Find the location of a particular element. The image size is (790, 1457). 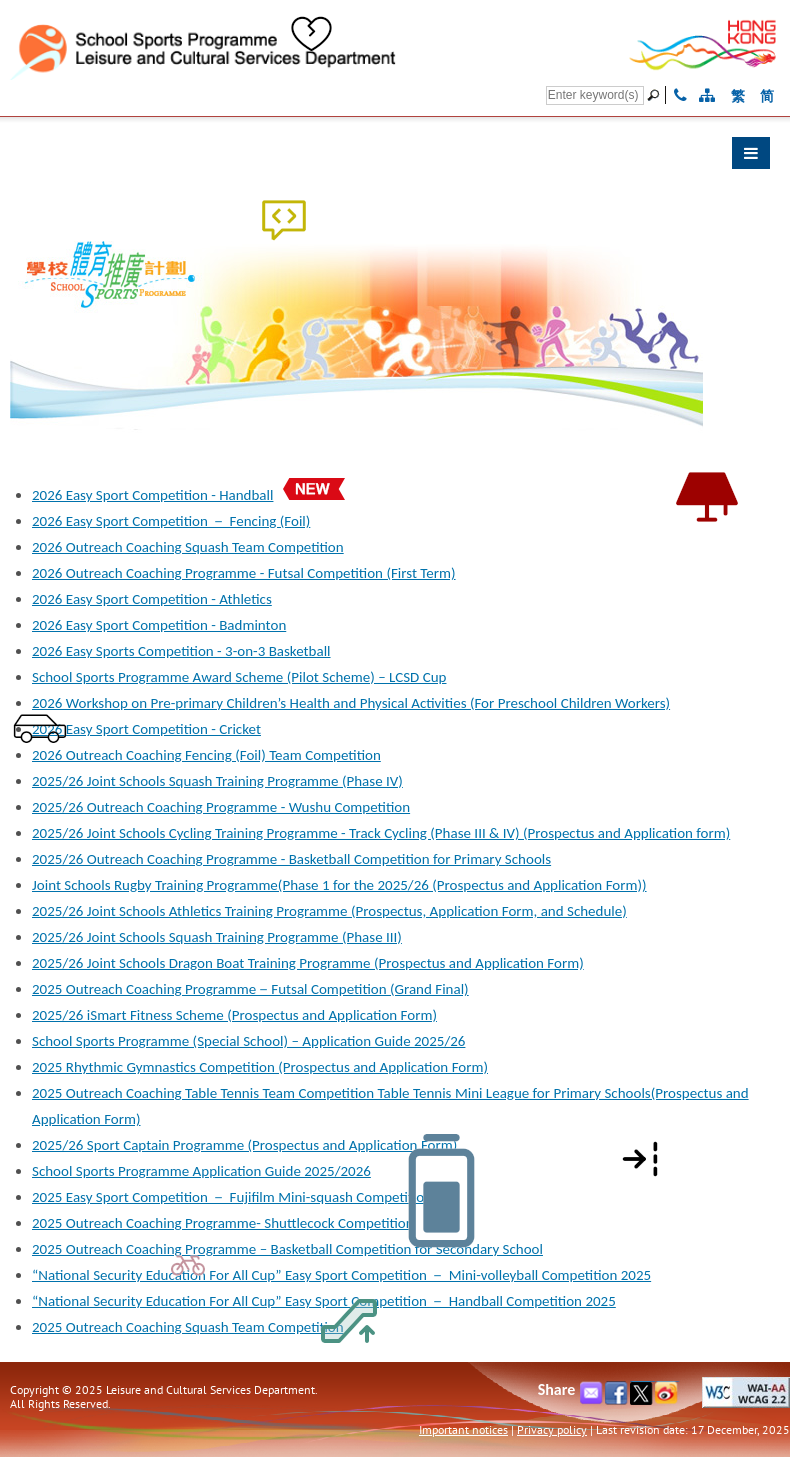

select bicycle as transportation mode is located at coordinates (188, 1265).